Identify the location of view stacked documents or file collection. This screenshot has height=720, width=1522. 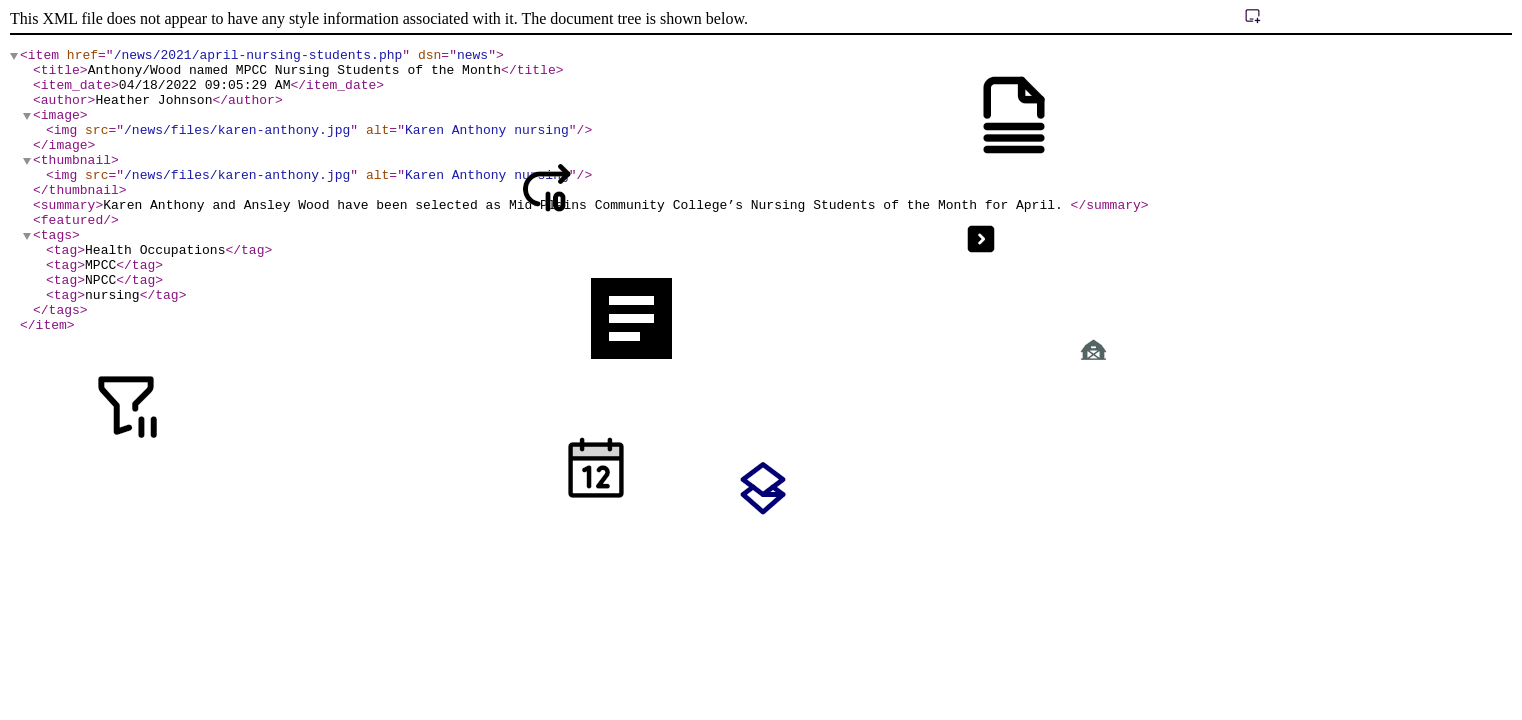
(1014, 115).